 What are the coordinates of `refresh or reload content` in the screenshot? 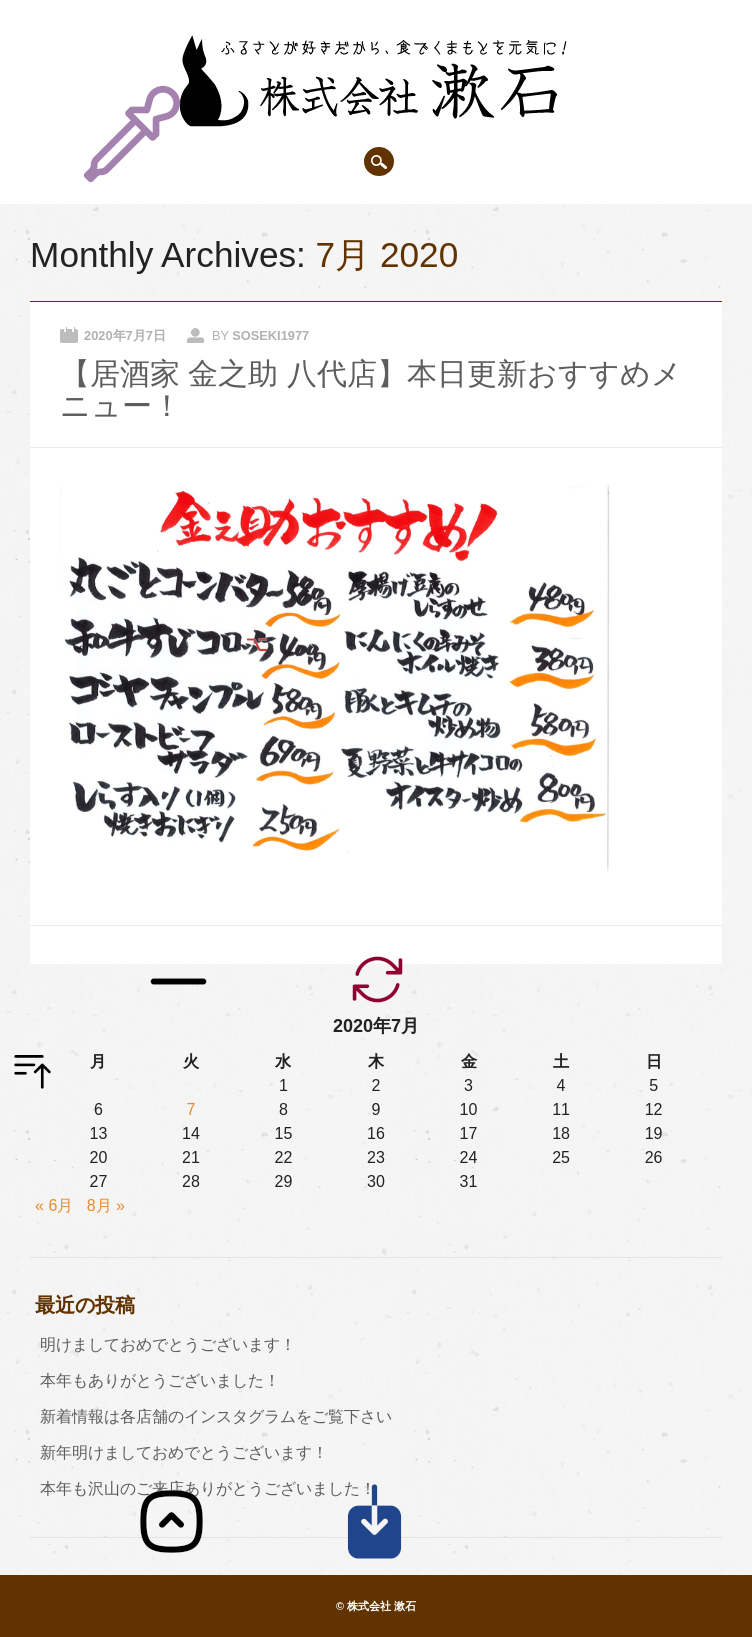 It's located at (377, 979).